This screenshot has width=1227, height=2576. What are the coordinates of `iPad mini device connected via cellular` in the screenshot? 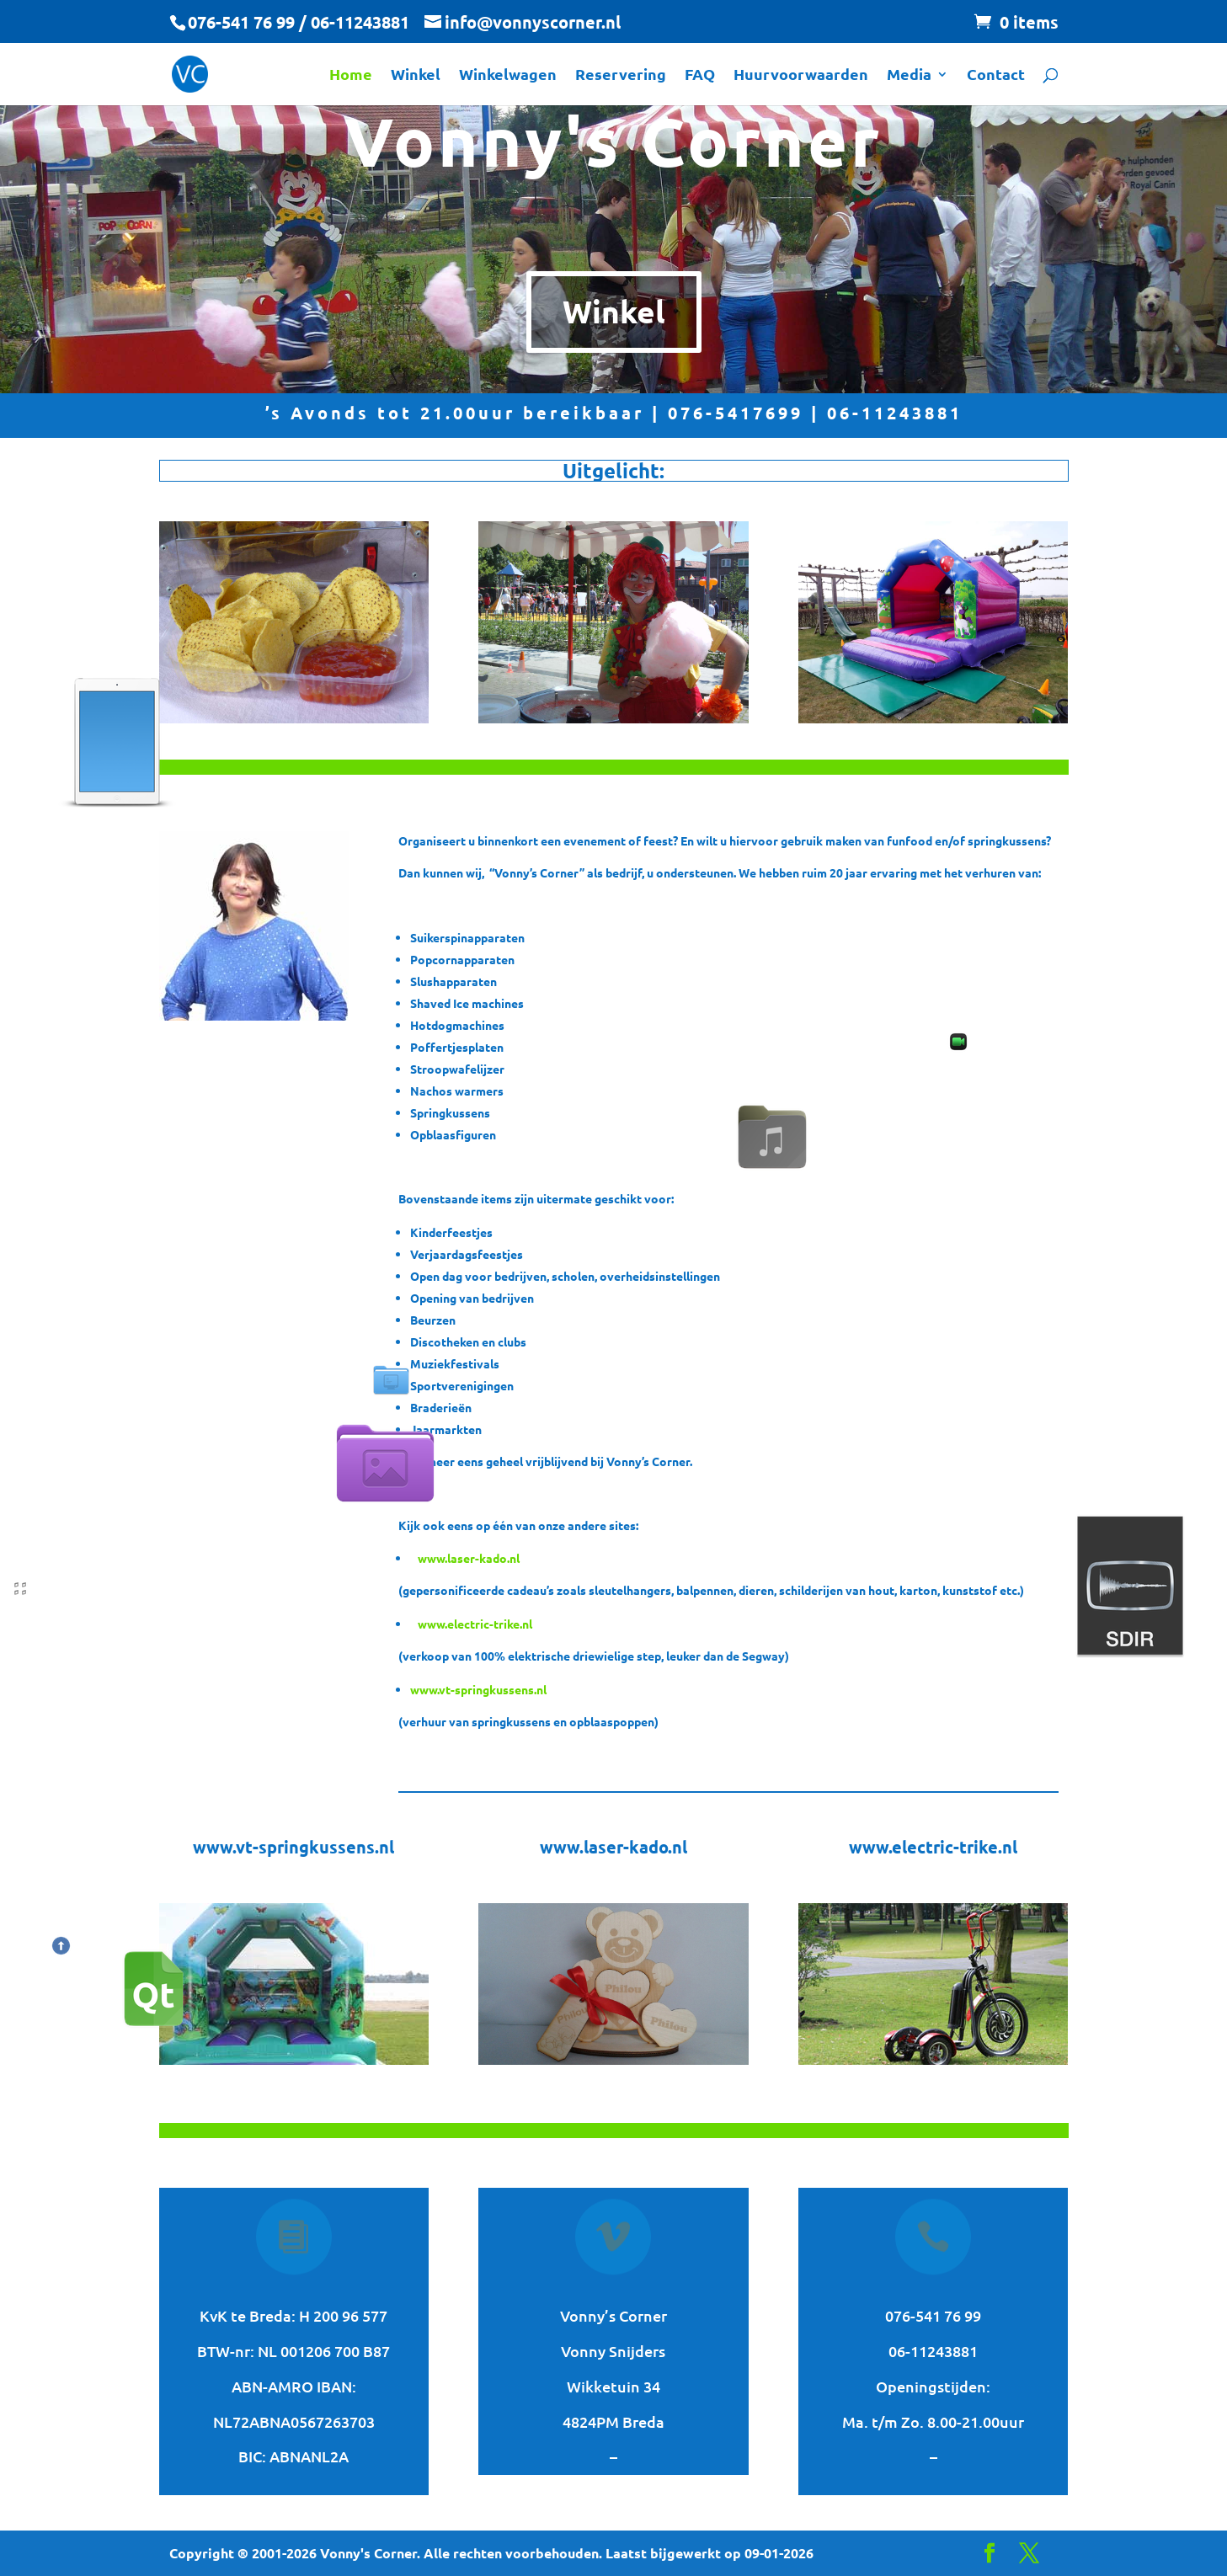 It's located at (117, 730).